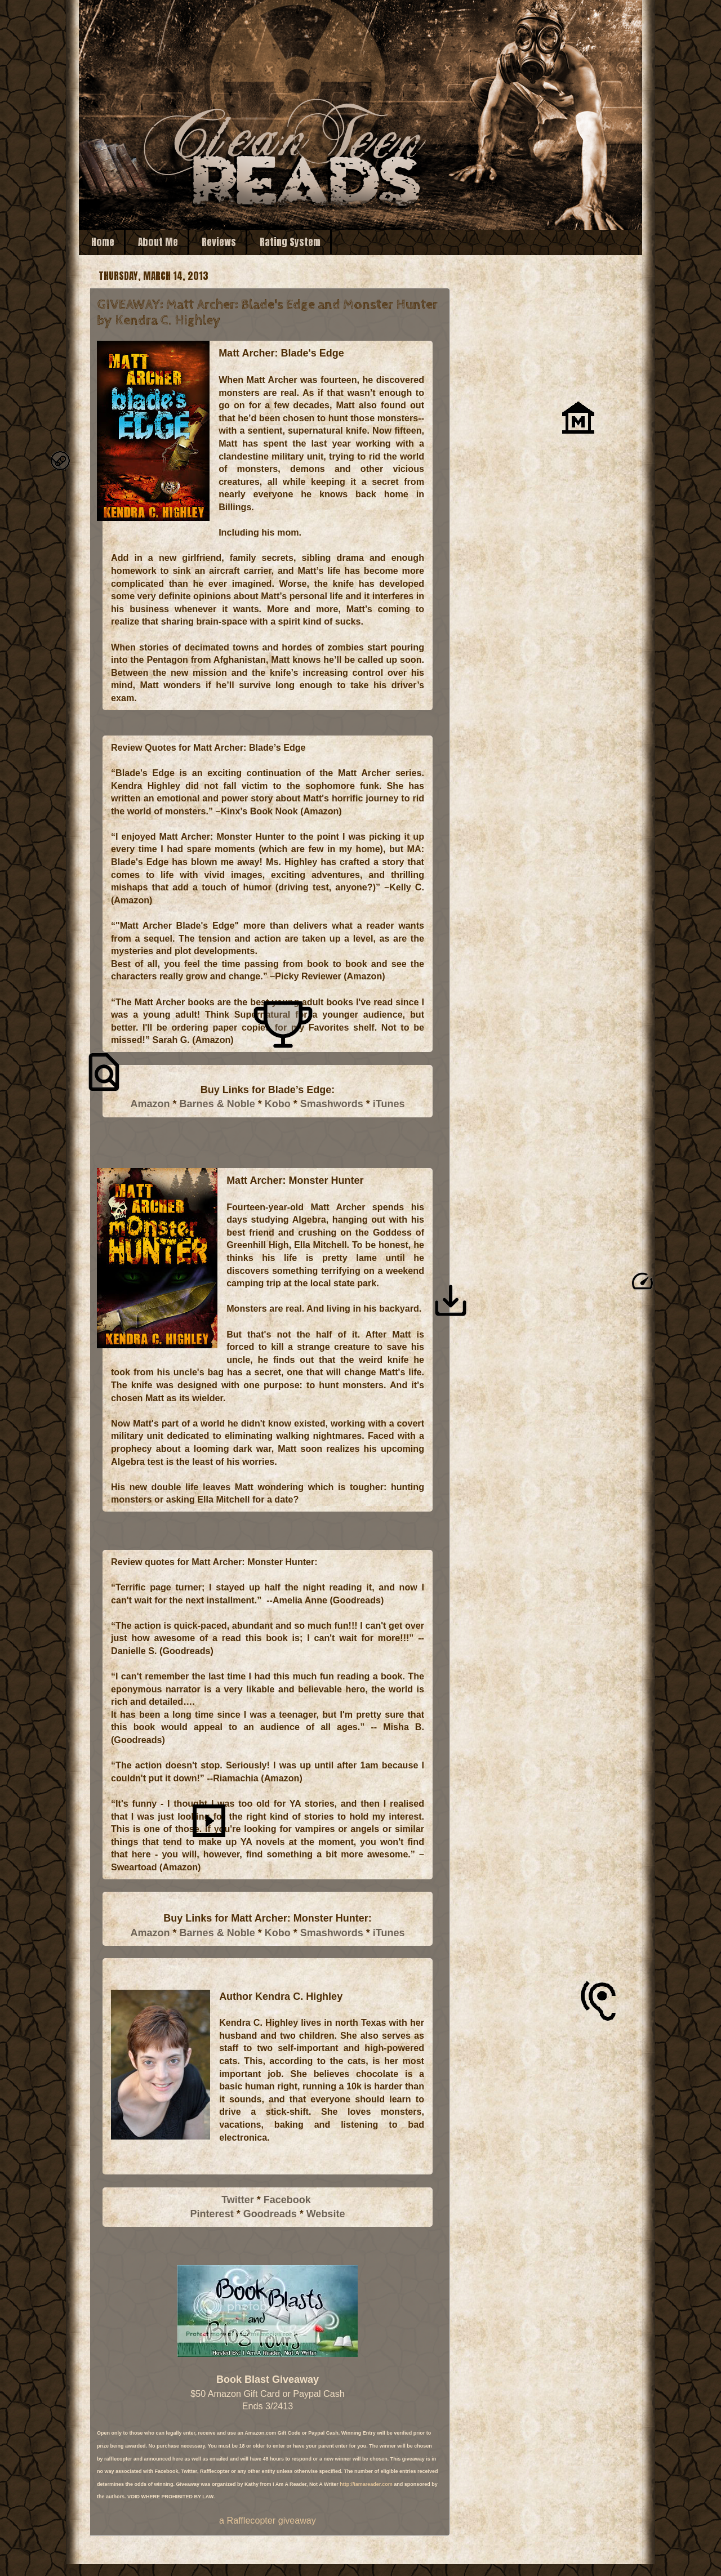 Image resolution: width=721 pixels, height=2576 pixels. Describe the element at coordinates (209, 1821) in the screenshot. I see `start a slideshow presentation` at that location.